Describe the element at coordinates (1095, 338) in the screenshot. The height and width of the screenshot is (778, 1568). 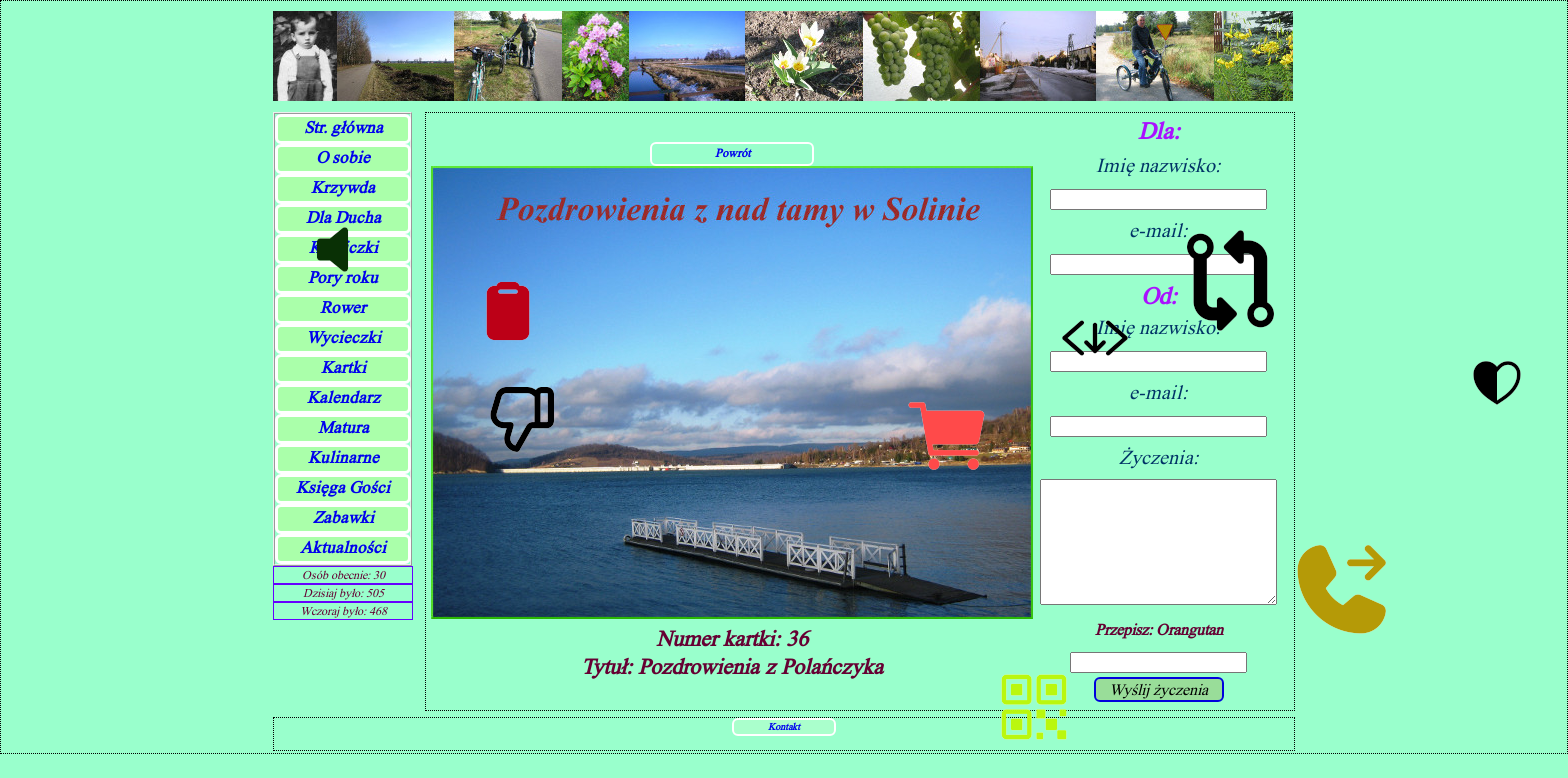
I see `download source code or script files` at that location.